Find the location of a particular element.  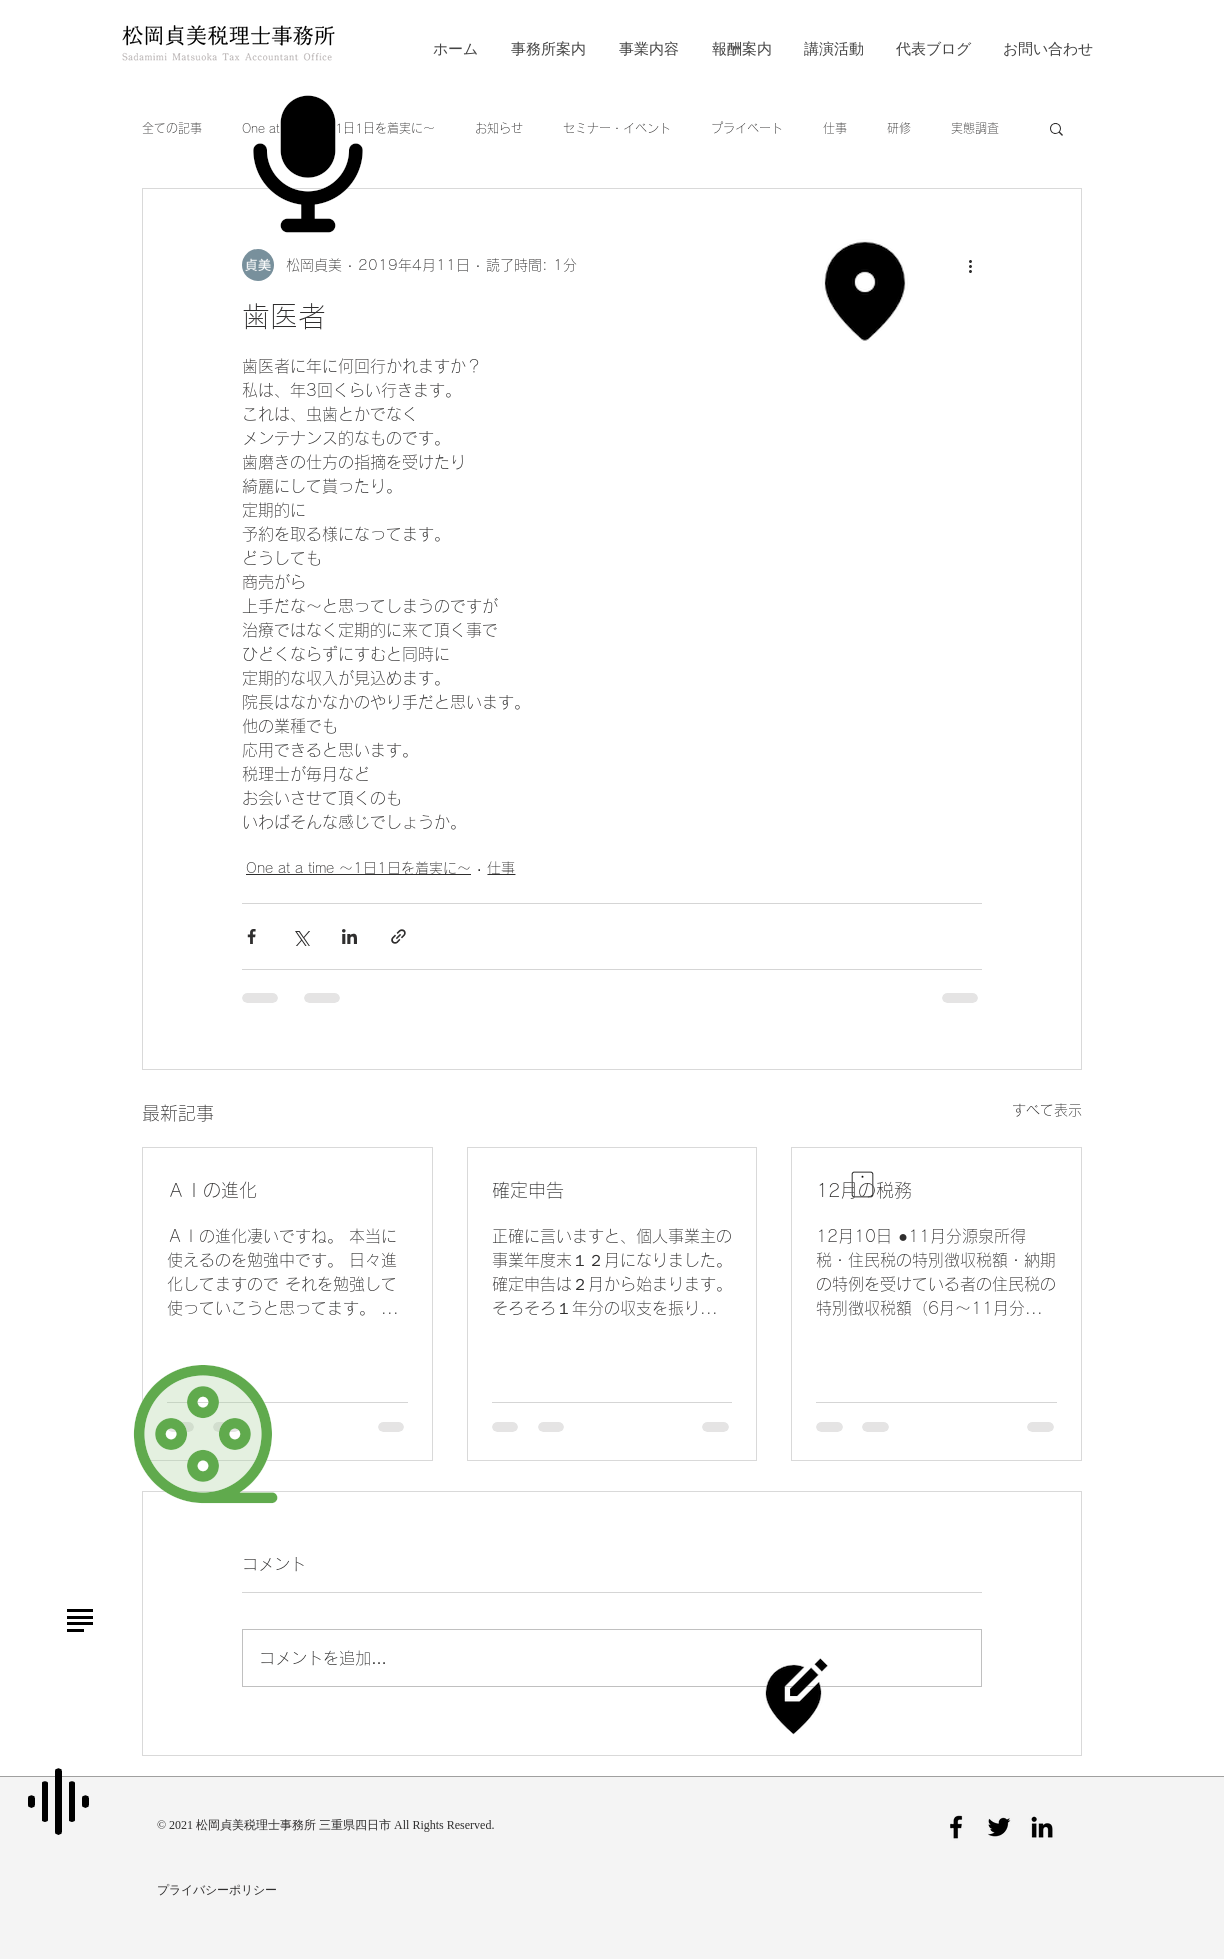

access audio equalizer settings is located at coordinates (58, 1801).